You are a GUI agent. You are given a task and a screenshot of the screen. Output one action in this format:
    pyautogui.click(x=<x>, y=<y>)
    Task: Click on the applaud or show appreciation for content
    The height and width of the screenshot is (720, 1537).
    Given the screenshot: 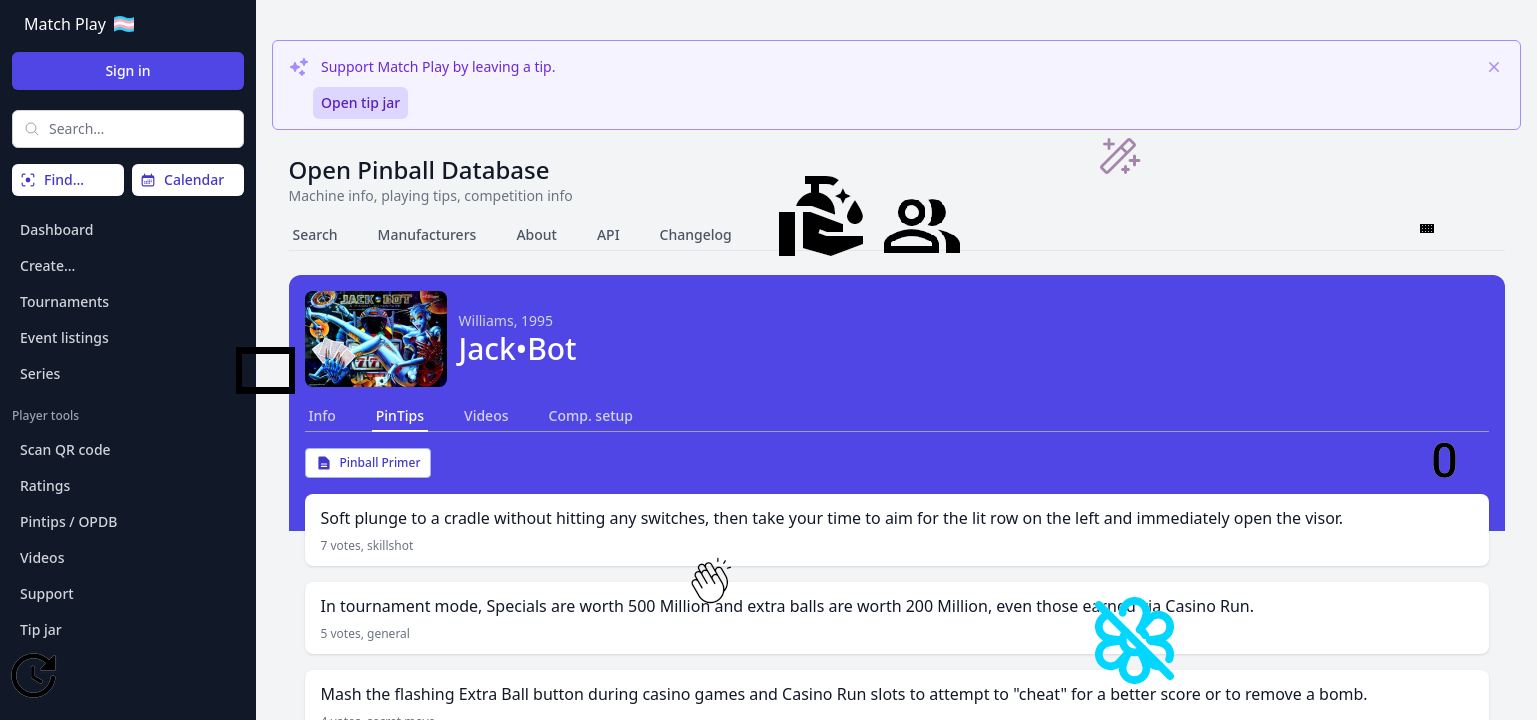 What is the action you would take?
    pyautogui.click(x=710, y=580)
    